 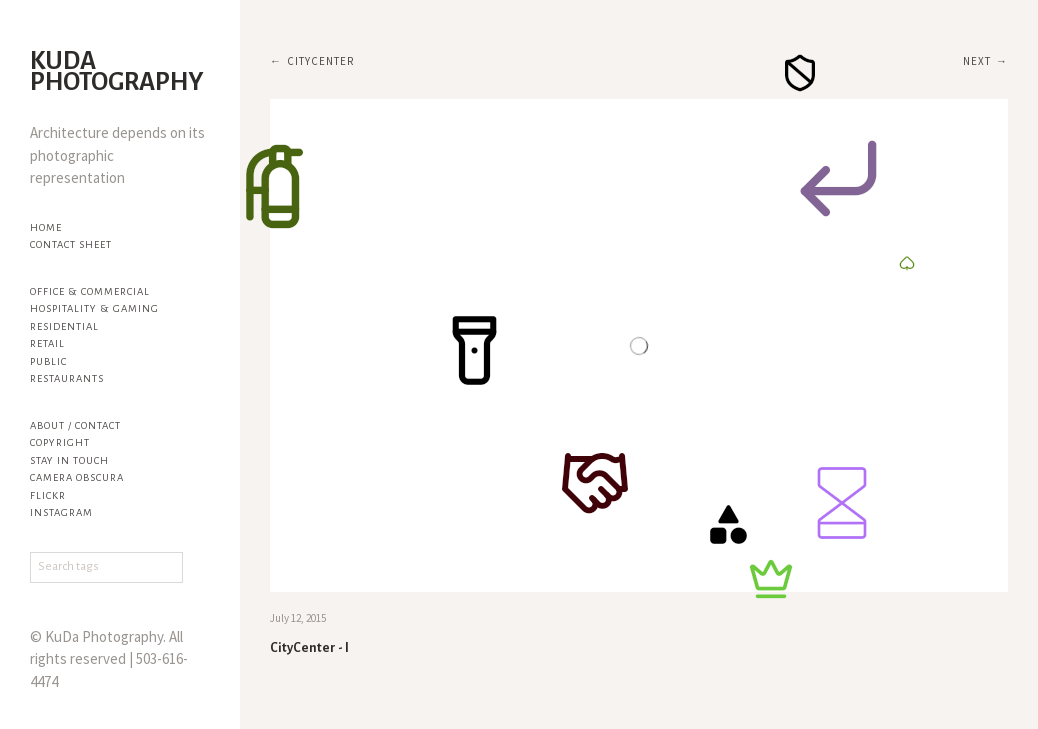 What do you see at coordinates (276, 186) in the screenshot?
I see `access fire safety information` at bounding box center [276, 186].